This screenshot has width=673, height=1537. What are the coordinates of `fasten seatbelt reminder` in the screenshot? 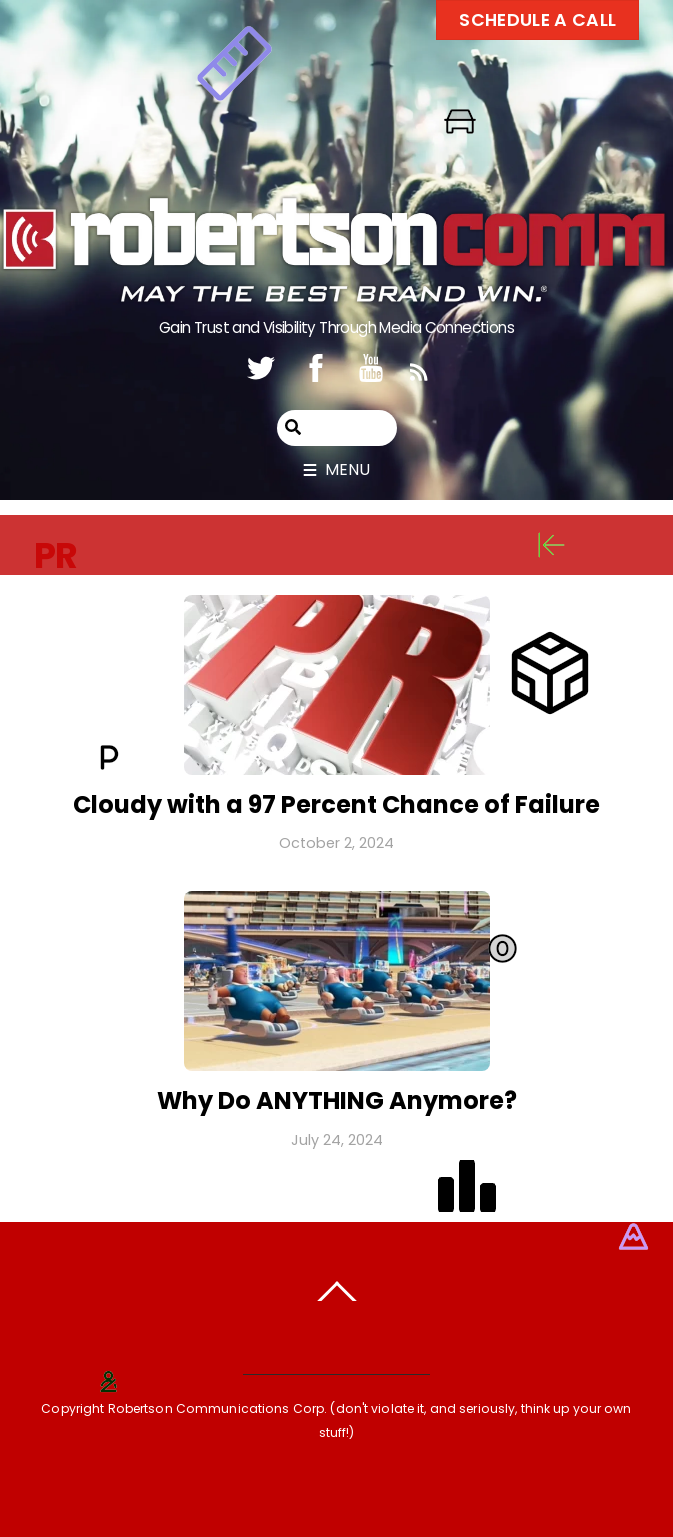 It's located at (108, 1381).